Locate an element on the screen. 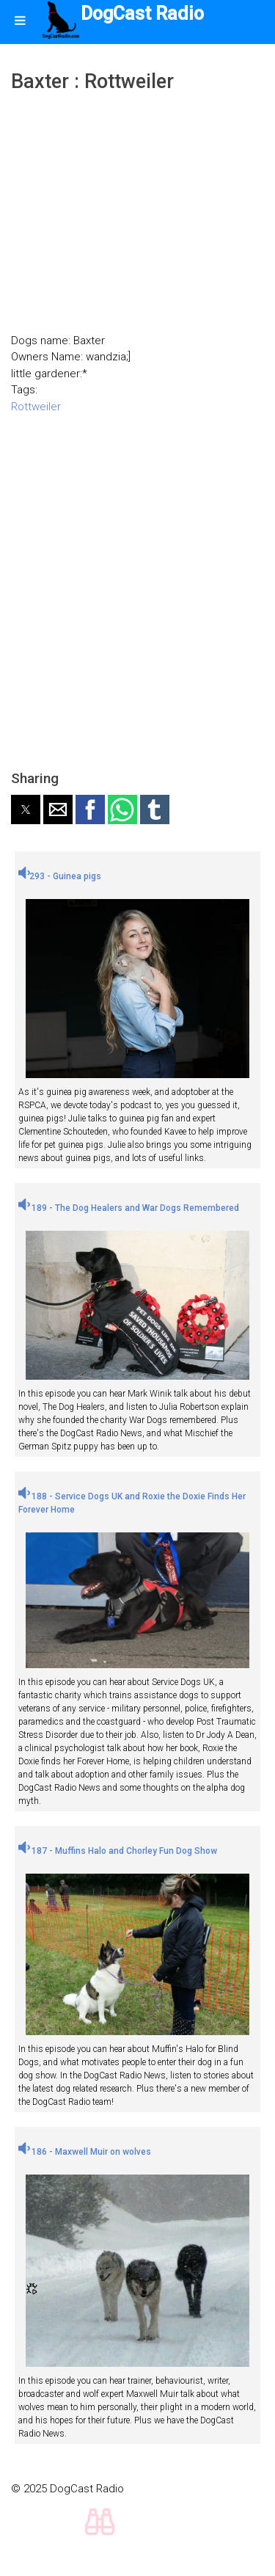 Image resolution: width=275 pixels, height=2576 pixels. search or explore content is located at coordinates (100, 2522).